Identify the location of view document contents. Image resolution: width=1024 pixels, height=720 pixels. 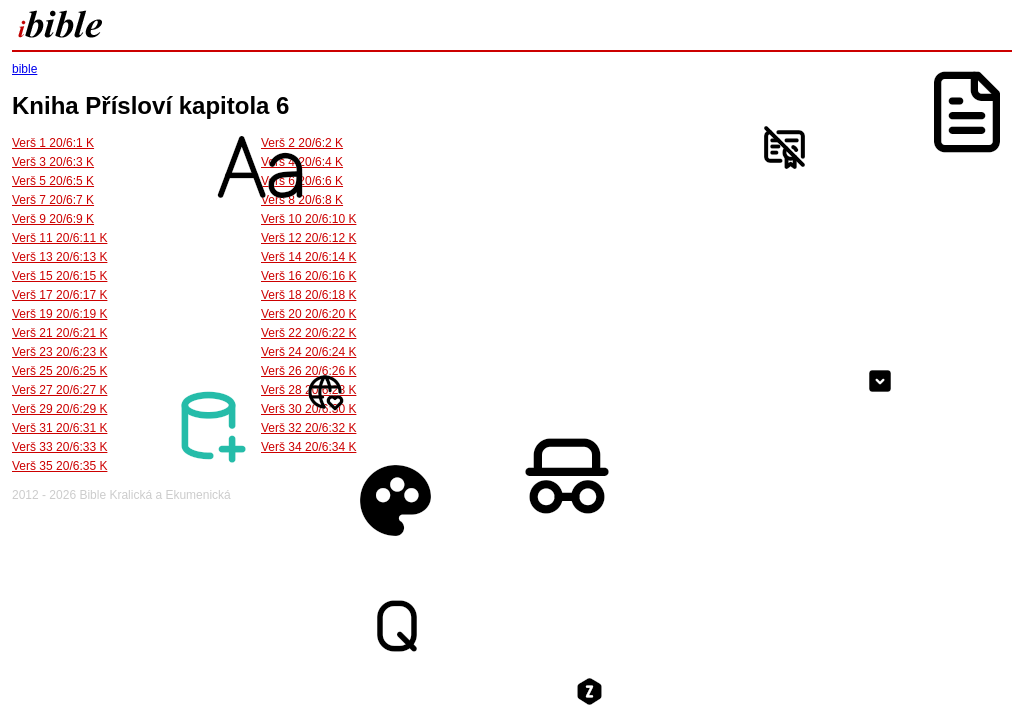
(967, 112).